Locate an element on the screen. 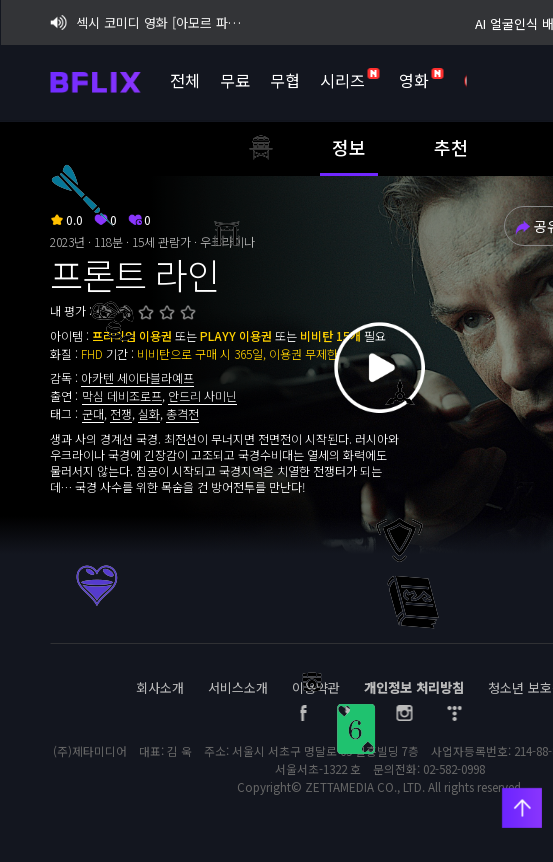 Image resolution: width=553 pixels, height=862 pixels. access barrel or keg inventory in game is located at coordinates (312, 682).